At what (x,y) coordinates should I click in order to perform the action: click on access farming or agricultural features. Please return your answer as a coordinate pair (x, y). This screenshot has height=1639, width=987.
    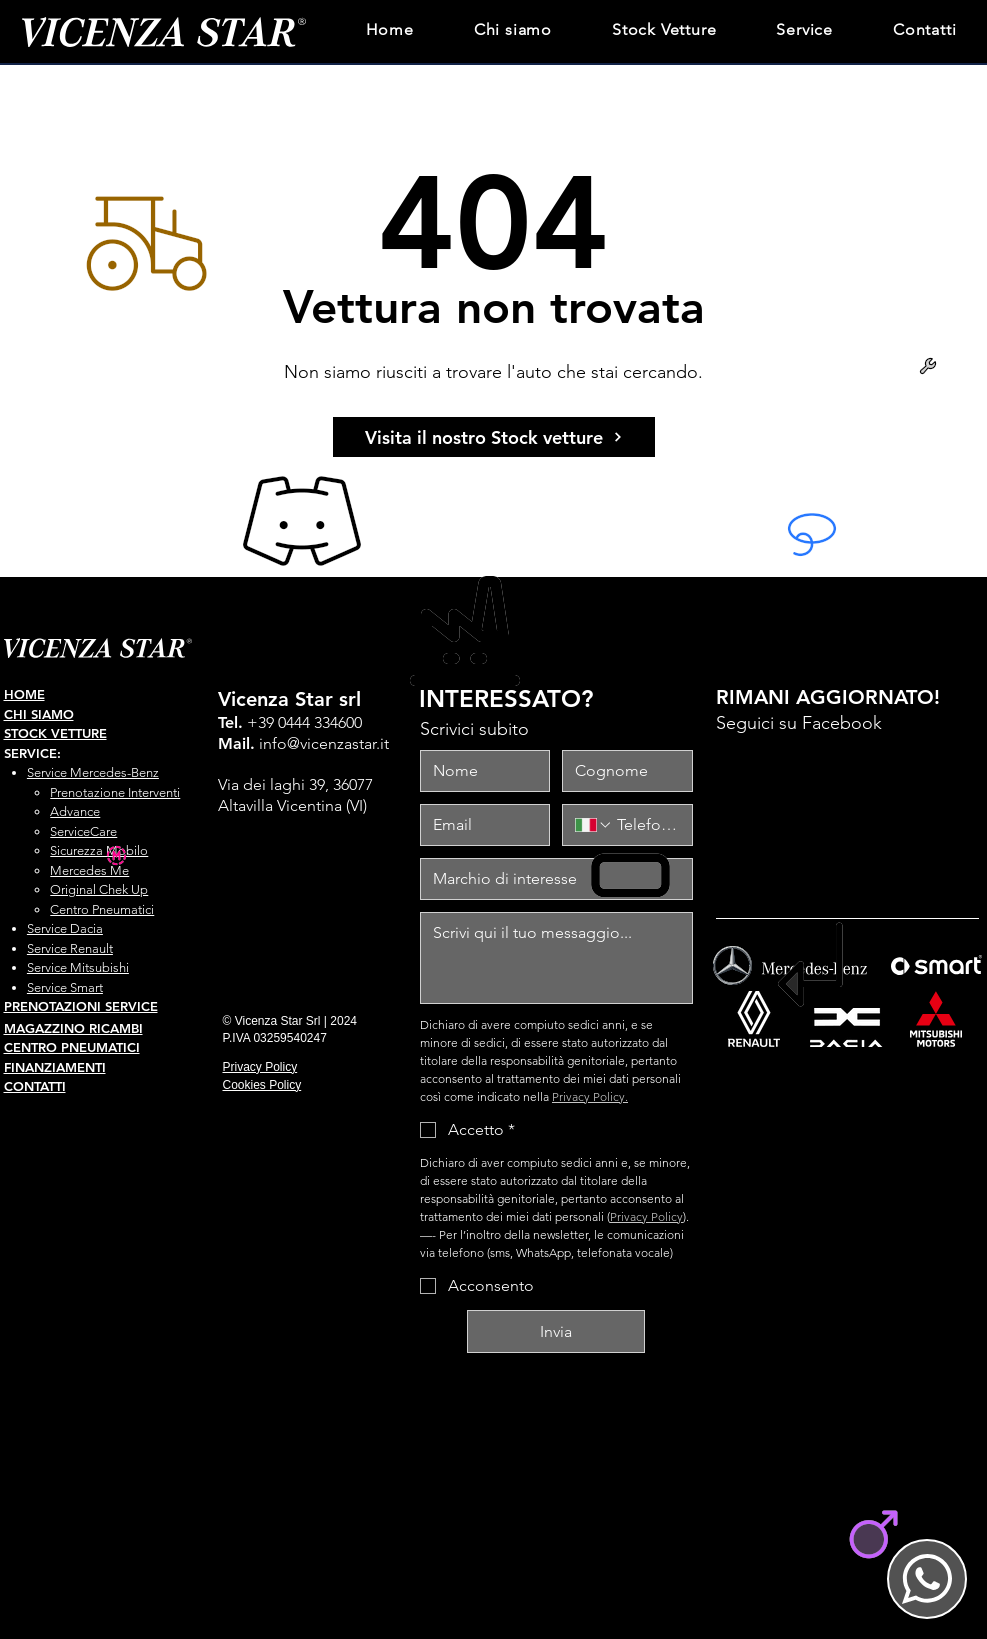
    Looking at the image, I should click on (144, 241).